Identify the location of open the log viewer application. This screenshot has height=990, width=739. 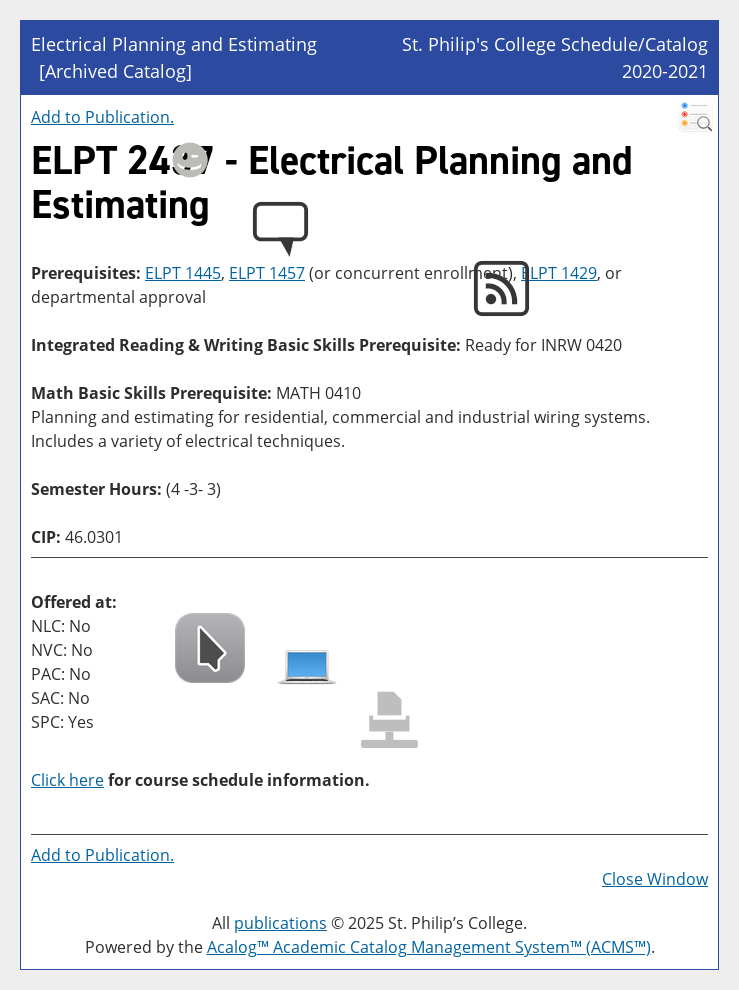
(695, 114).